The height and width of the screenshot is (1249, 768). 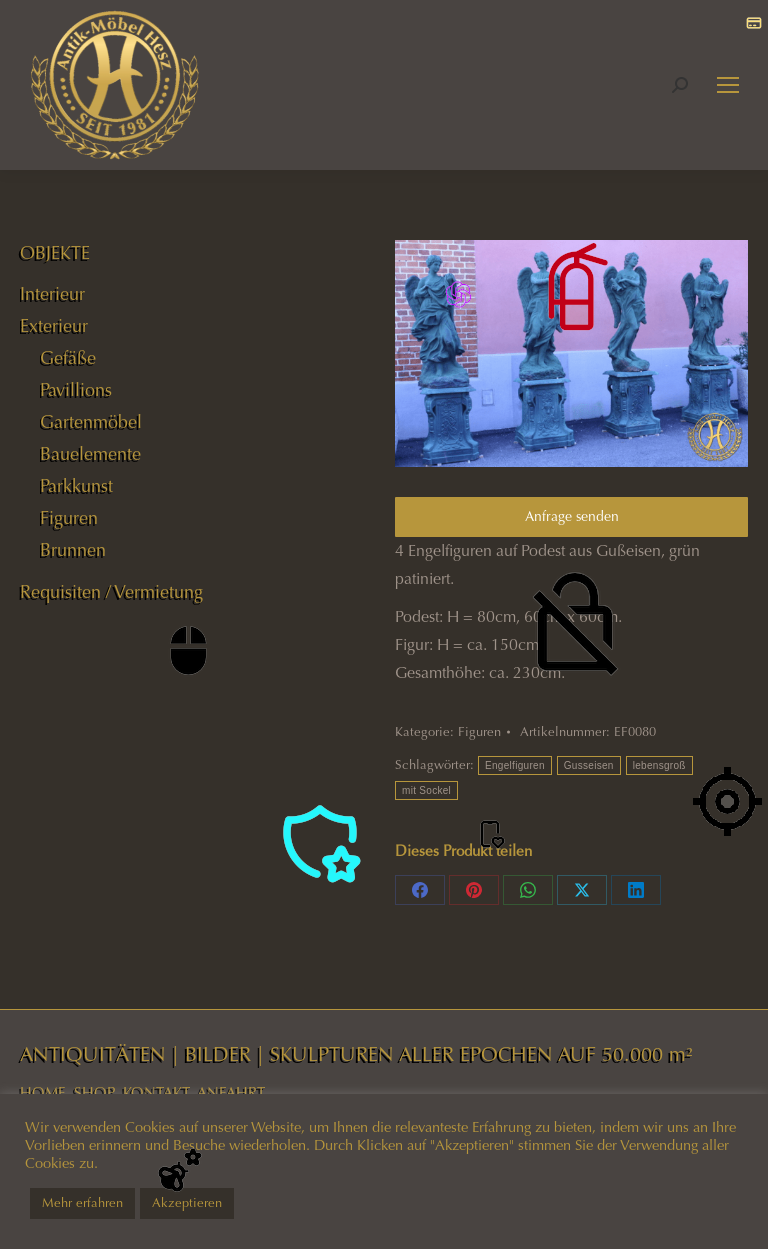 What do you see at coordinates (188, 650) in the screenshot?
I see `mouse settings or preferences` at bounding box center [188, 650].